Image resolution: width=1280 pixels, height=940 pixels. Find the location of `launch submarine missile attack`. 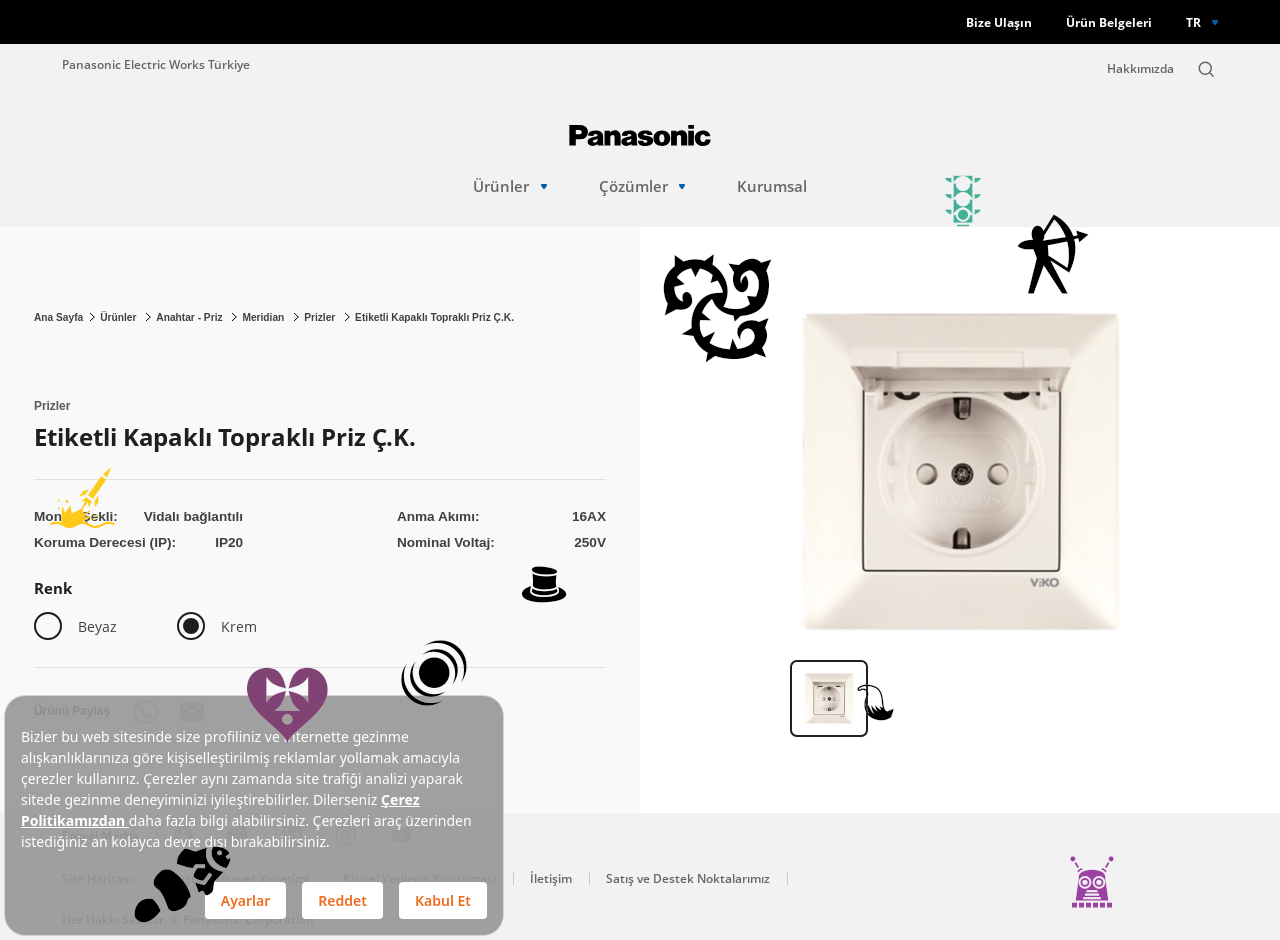

launch submarine missile attack is located at coordinates (82, 497).